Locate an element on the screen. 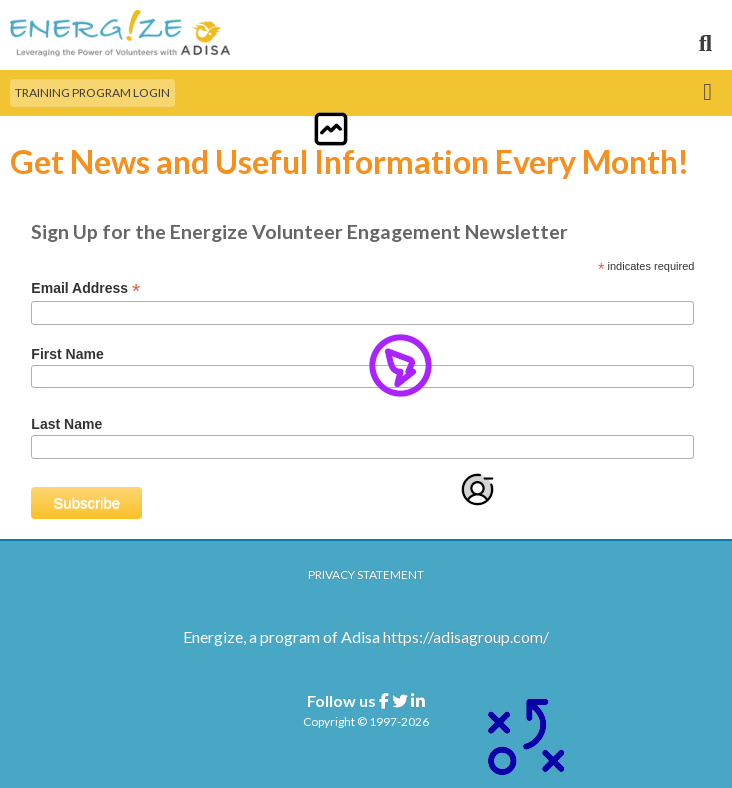 This screenshot has width=732, height=788. open DingTalk messaging app is located at coordinates (400, 365).